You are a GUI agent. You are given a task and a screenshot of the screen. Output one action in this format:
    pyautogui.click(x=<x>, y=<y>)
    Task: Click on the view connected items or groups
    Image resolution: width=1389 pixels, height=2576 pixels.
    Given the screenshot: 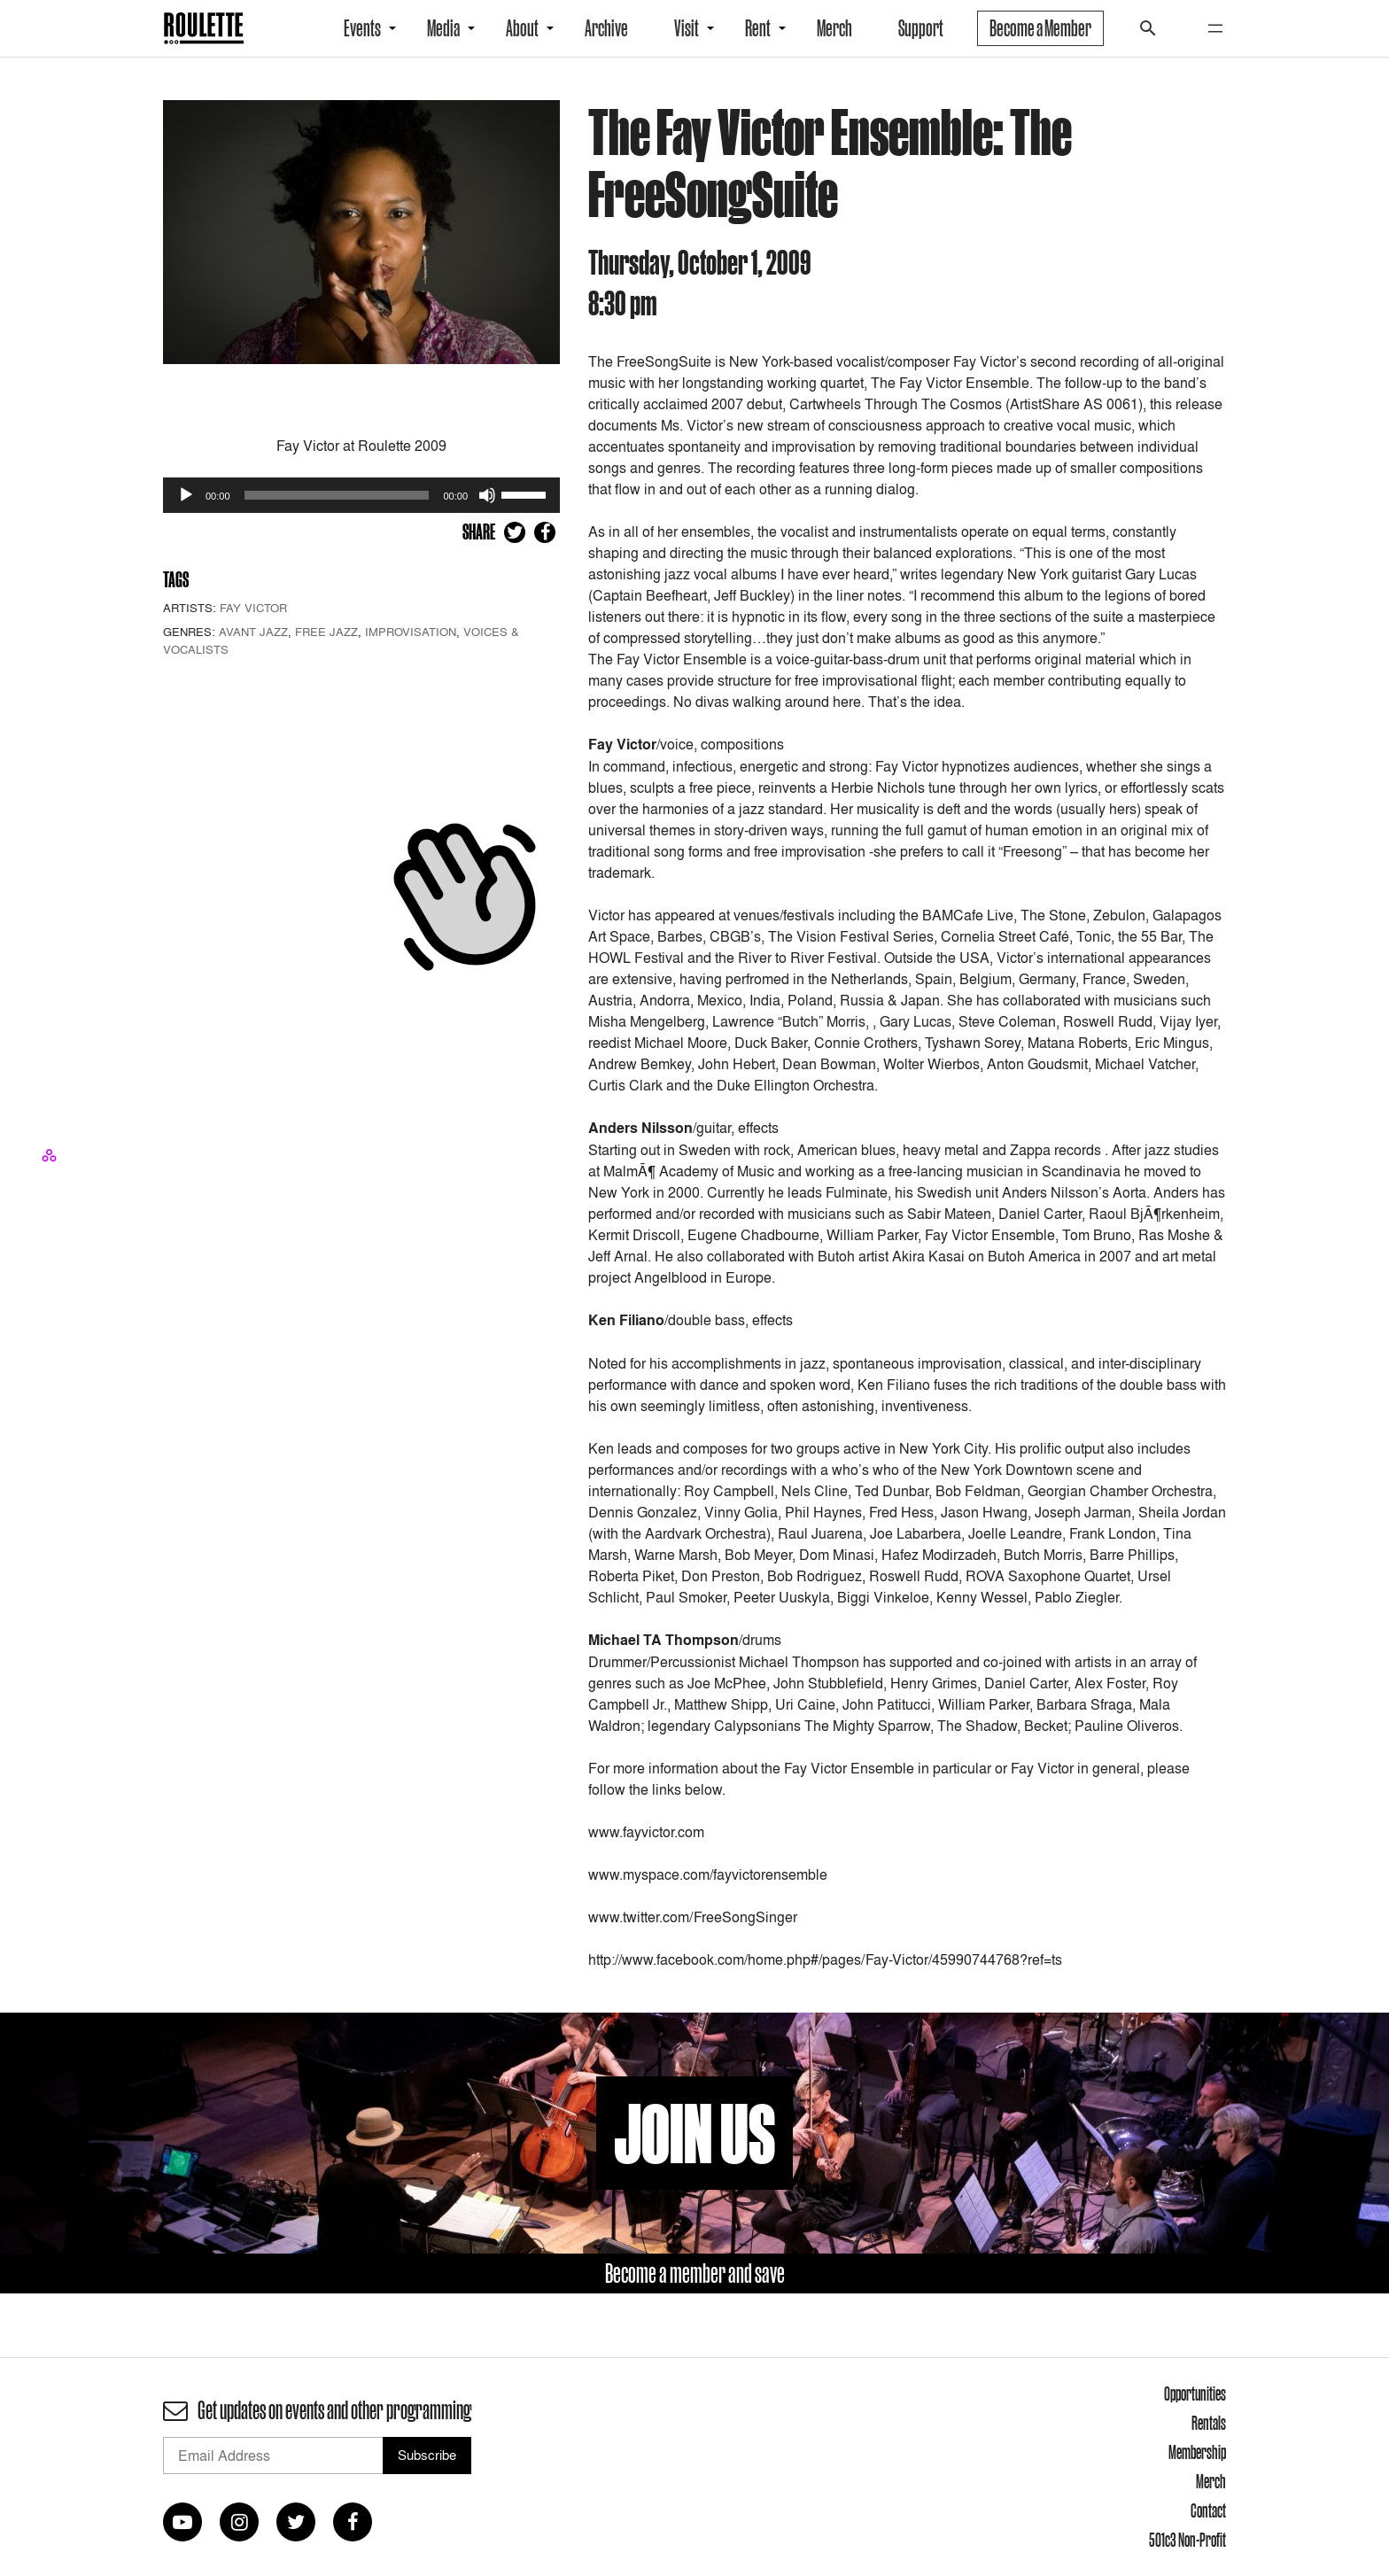 What is the action you would take?
    pyautogui.click(x=49, y=1155)
    